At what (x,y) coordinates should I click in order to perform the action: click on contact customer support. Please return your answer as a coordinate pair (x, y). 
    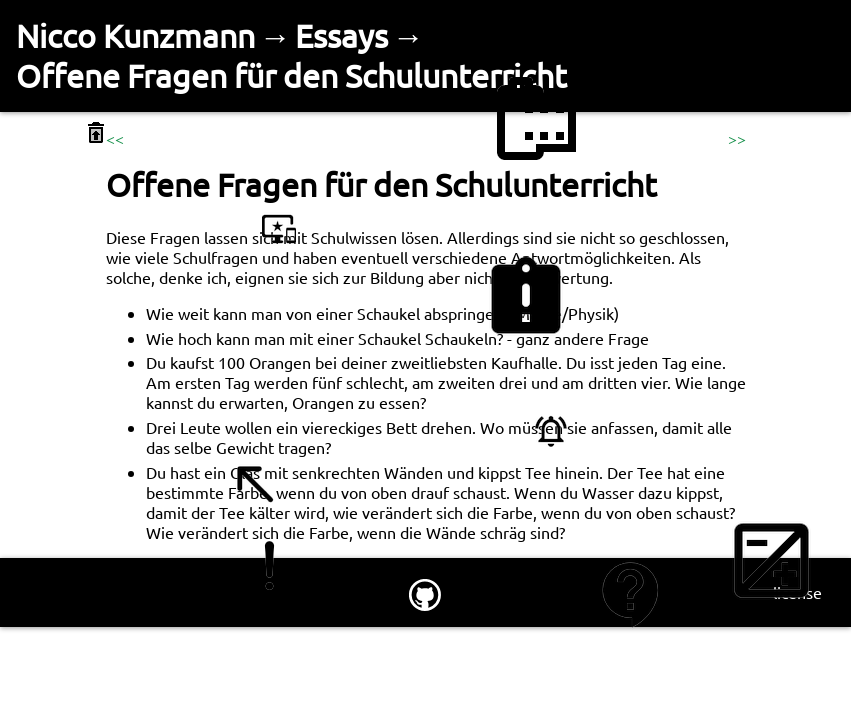
    Looking at the image, I should click on (632, 595).